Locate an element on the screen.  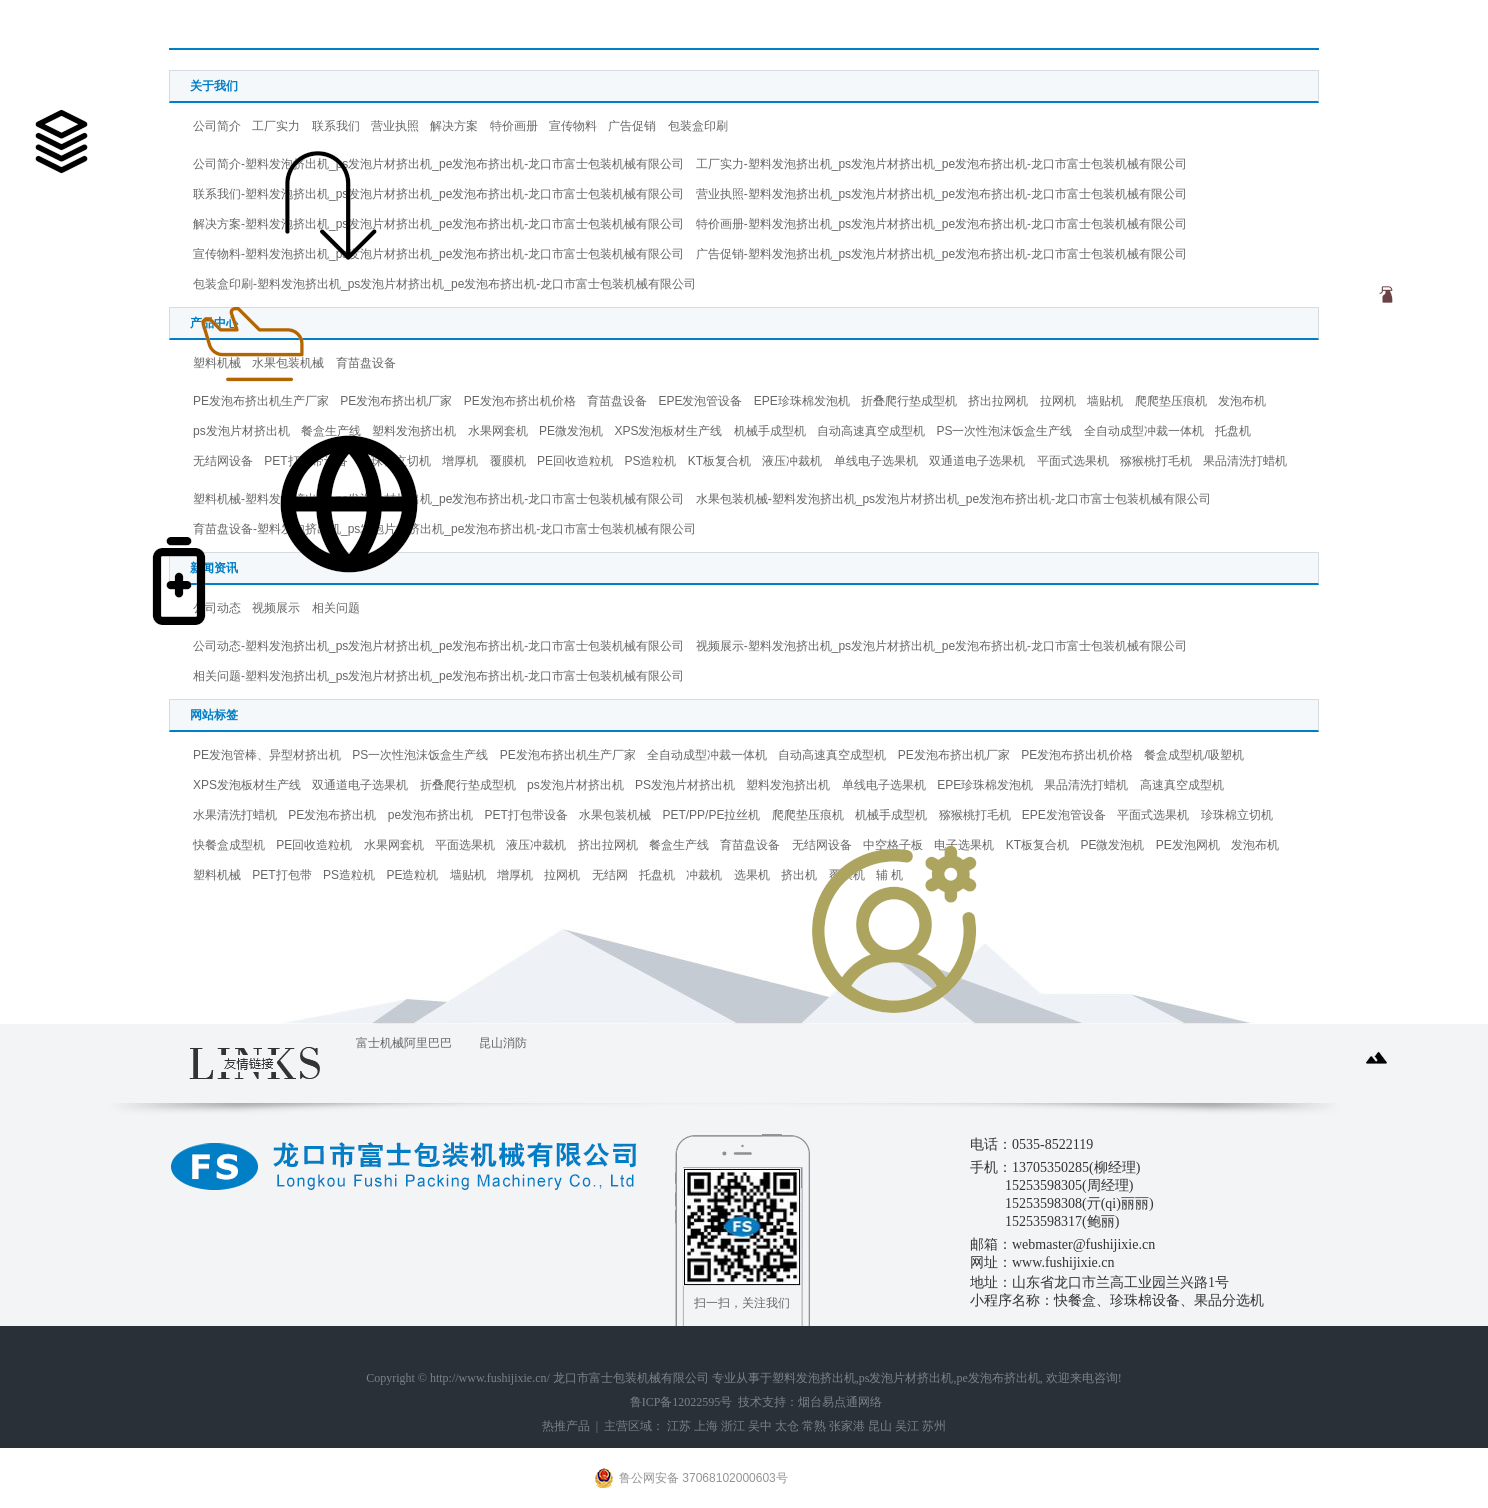
indicates flight mode is active is located at coordinates (252, 340).